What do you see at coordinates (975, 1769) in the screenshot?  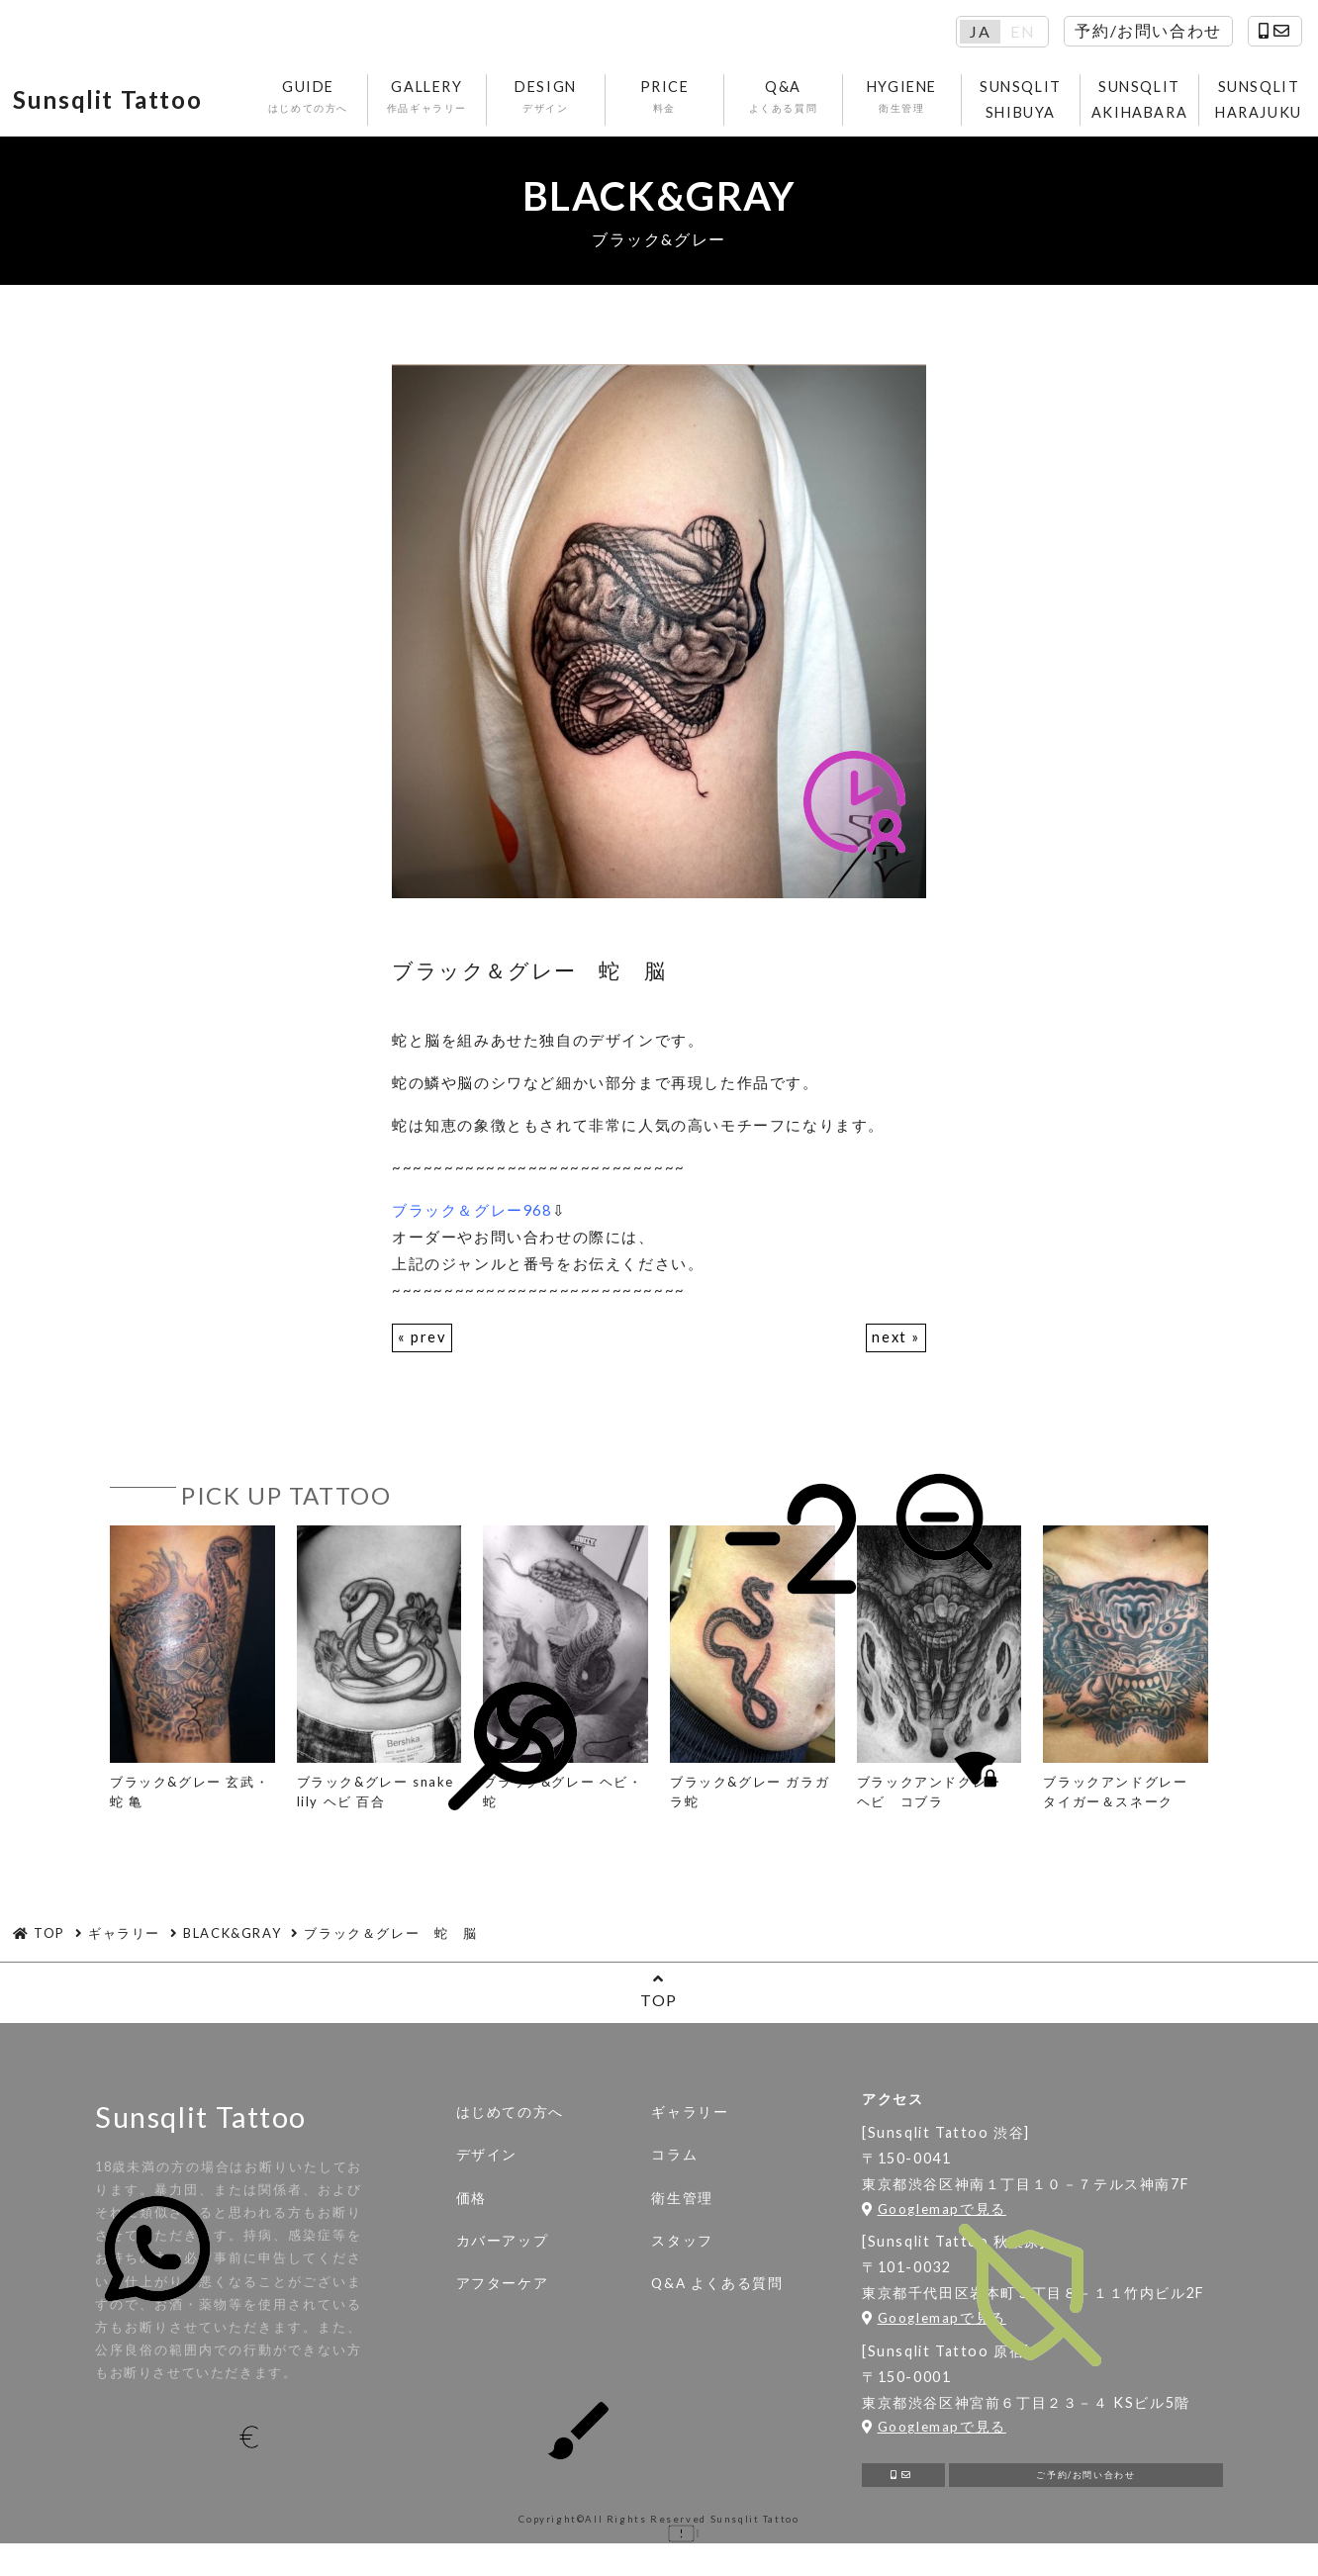 I see `connected to a secure or password-protected wifi network` at bounding box center [975, 1769].